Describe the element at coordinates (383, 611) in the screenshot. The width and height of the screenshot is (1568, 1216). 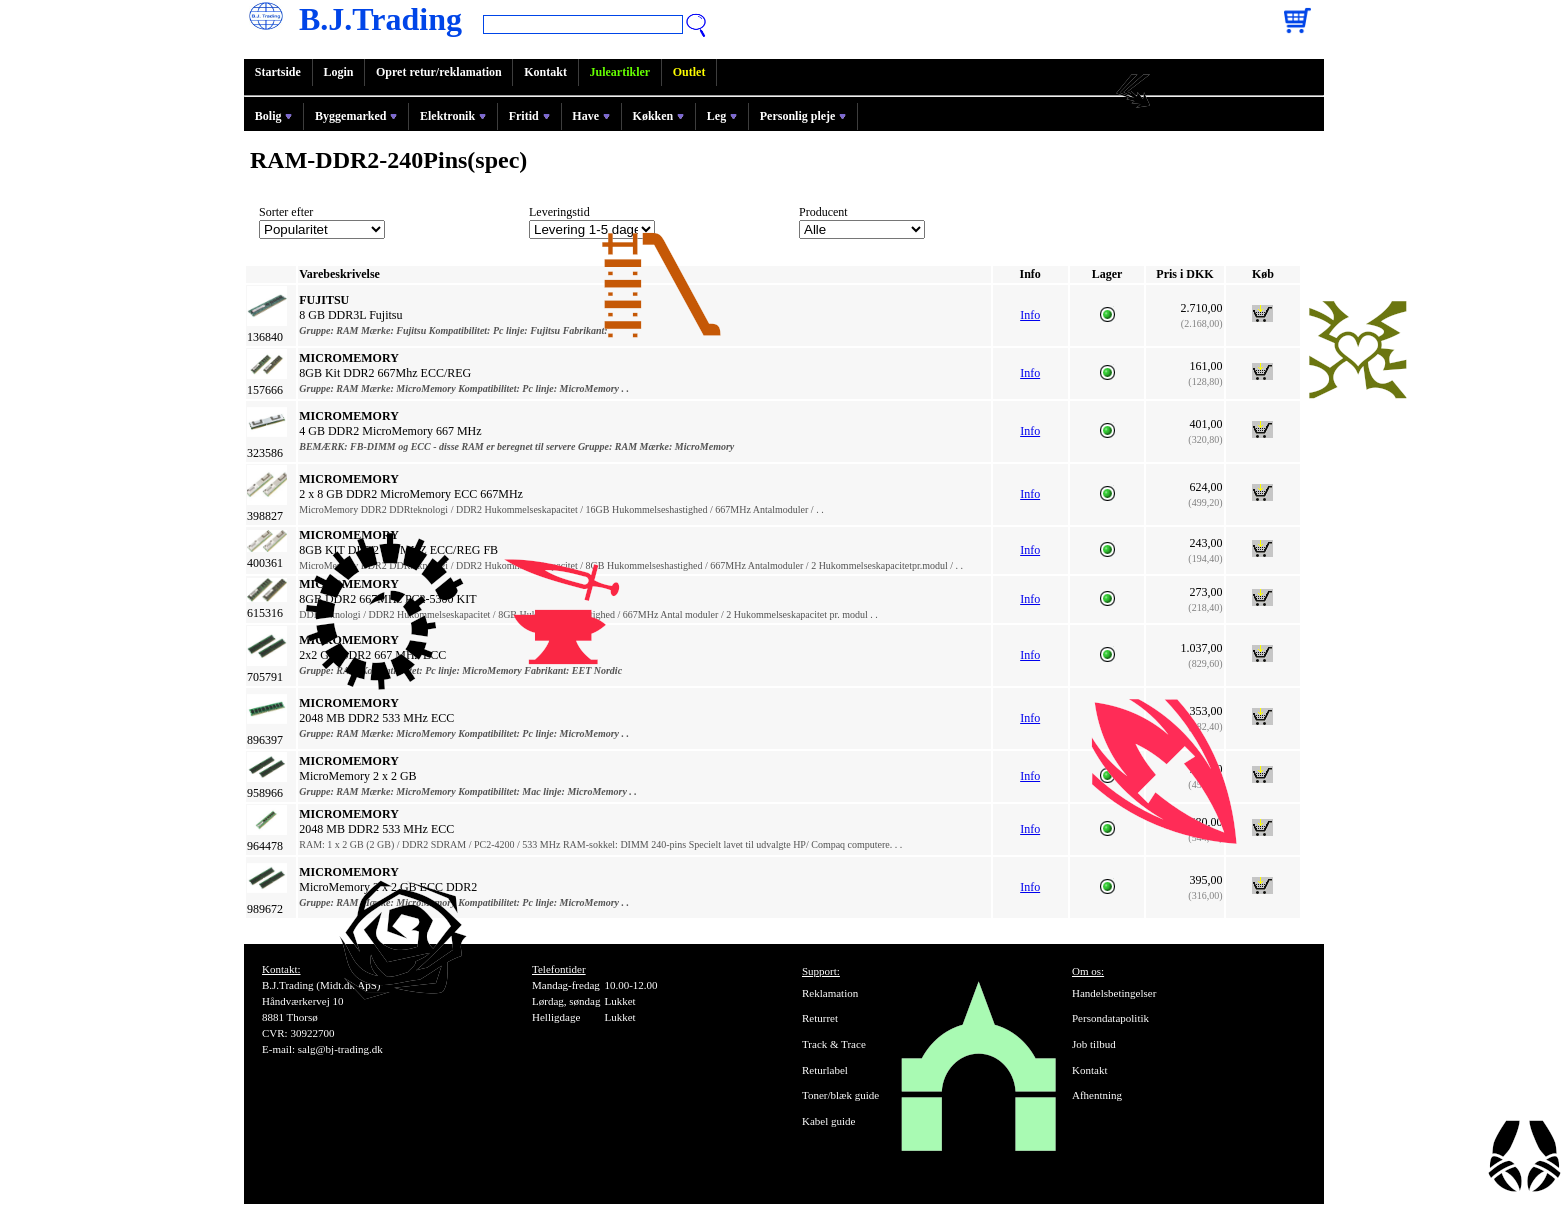
I see `indicates spine or vertebral health status in a game` at that location.